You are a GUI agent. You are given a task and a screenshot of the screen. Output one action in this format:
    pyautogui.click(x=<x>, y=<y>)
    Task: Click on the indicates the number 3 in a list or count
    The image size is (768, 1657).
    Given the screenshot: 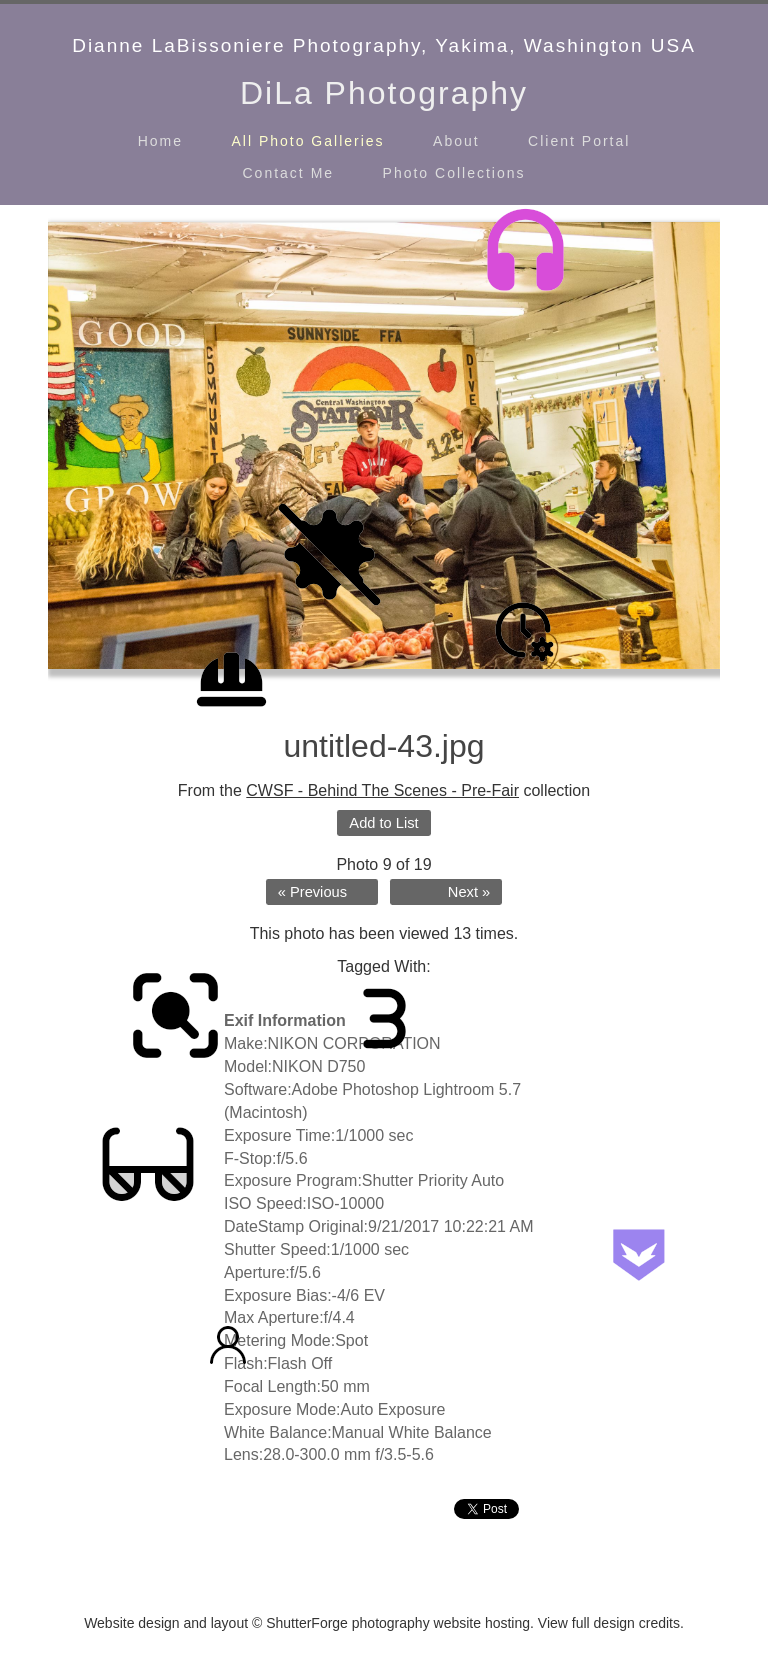 What is the action you would take?
    pyautogui.click(x=384, y=1018)
    